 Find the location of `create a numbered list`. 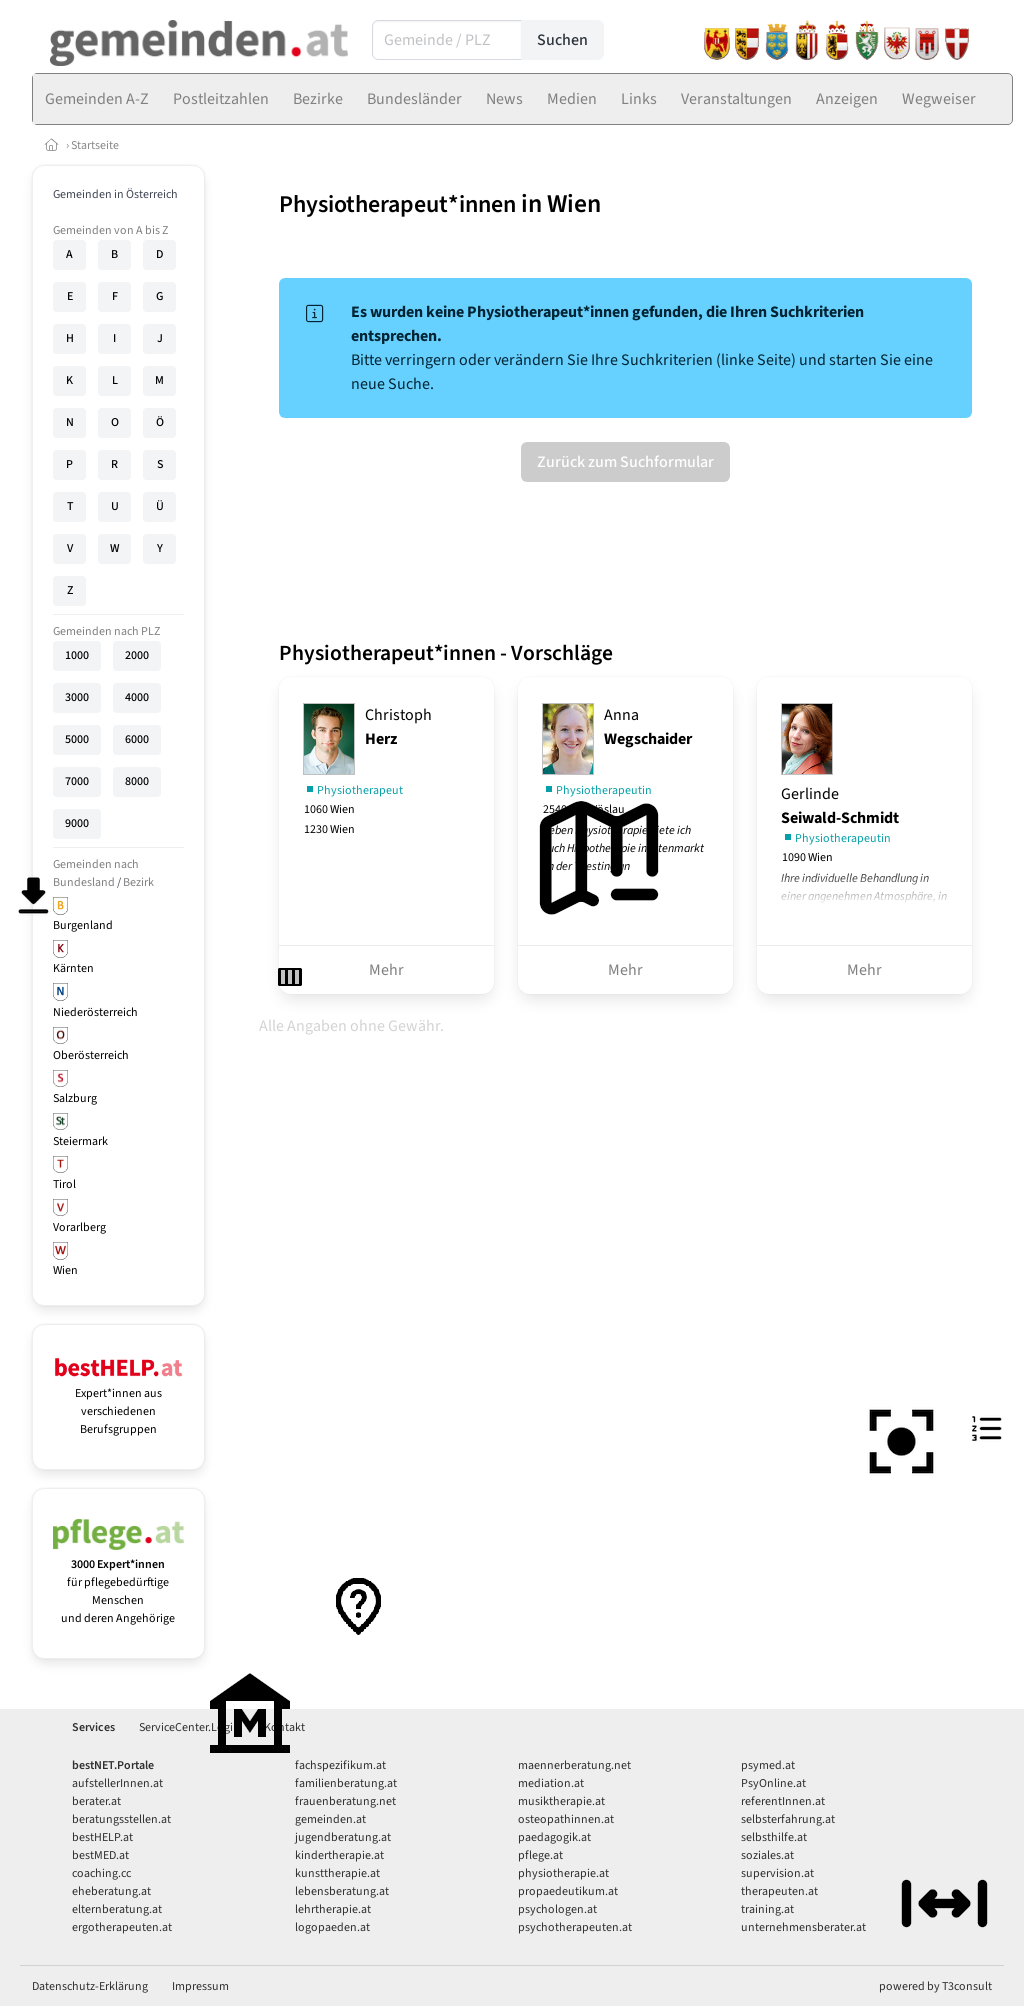

create a numbered list is located at coordinates (987, 1428).